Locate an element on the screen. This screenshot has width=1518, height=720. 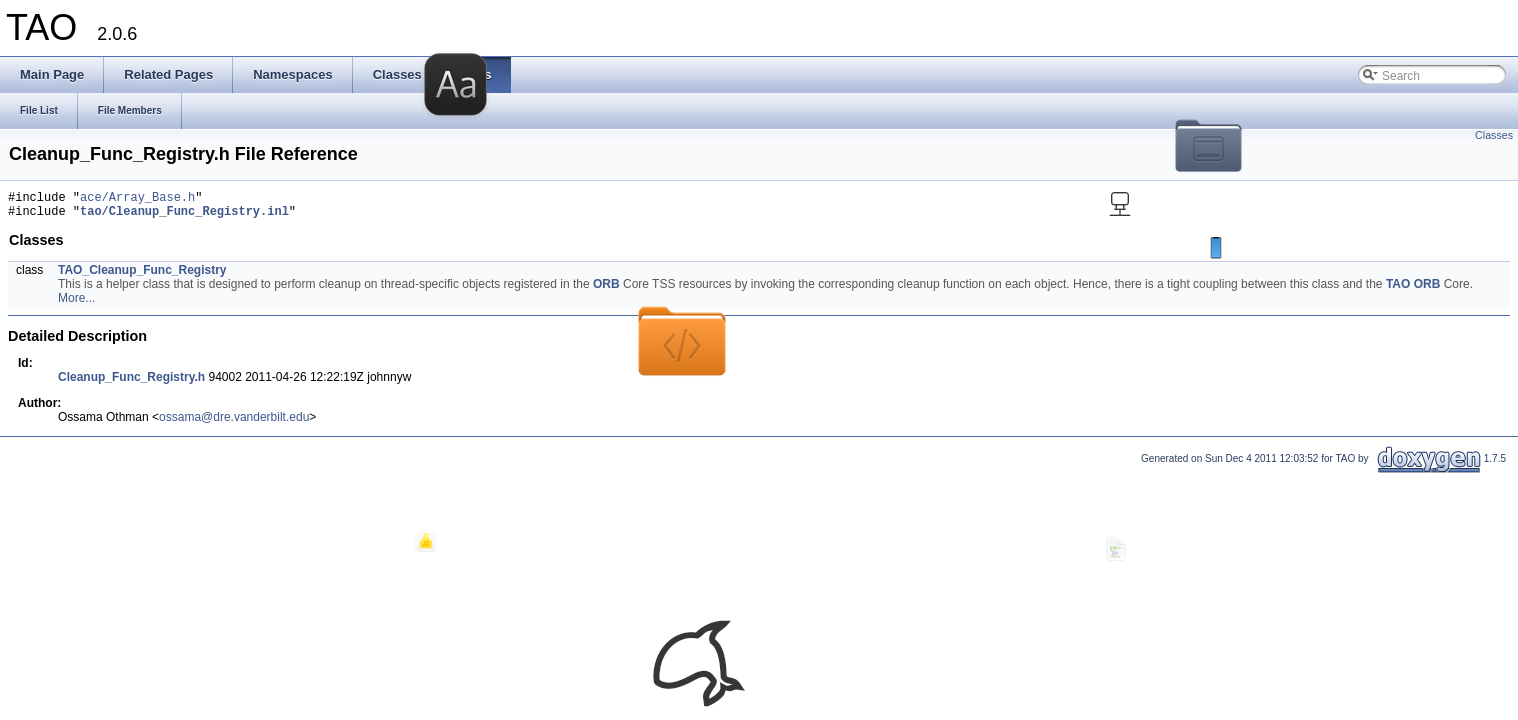
open ear tag music metadata editor is located at coordinates (426, 541).